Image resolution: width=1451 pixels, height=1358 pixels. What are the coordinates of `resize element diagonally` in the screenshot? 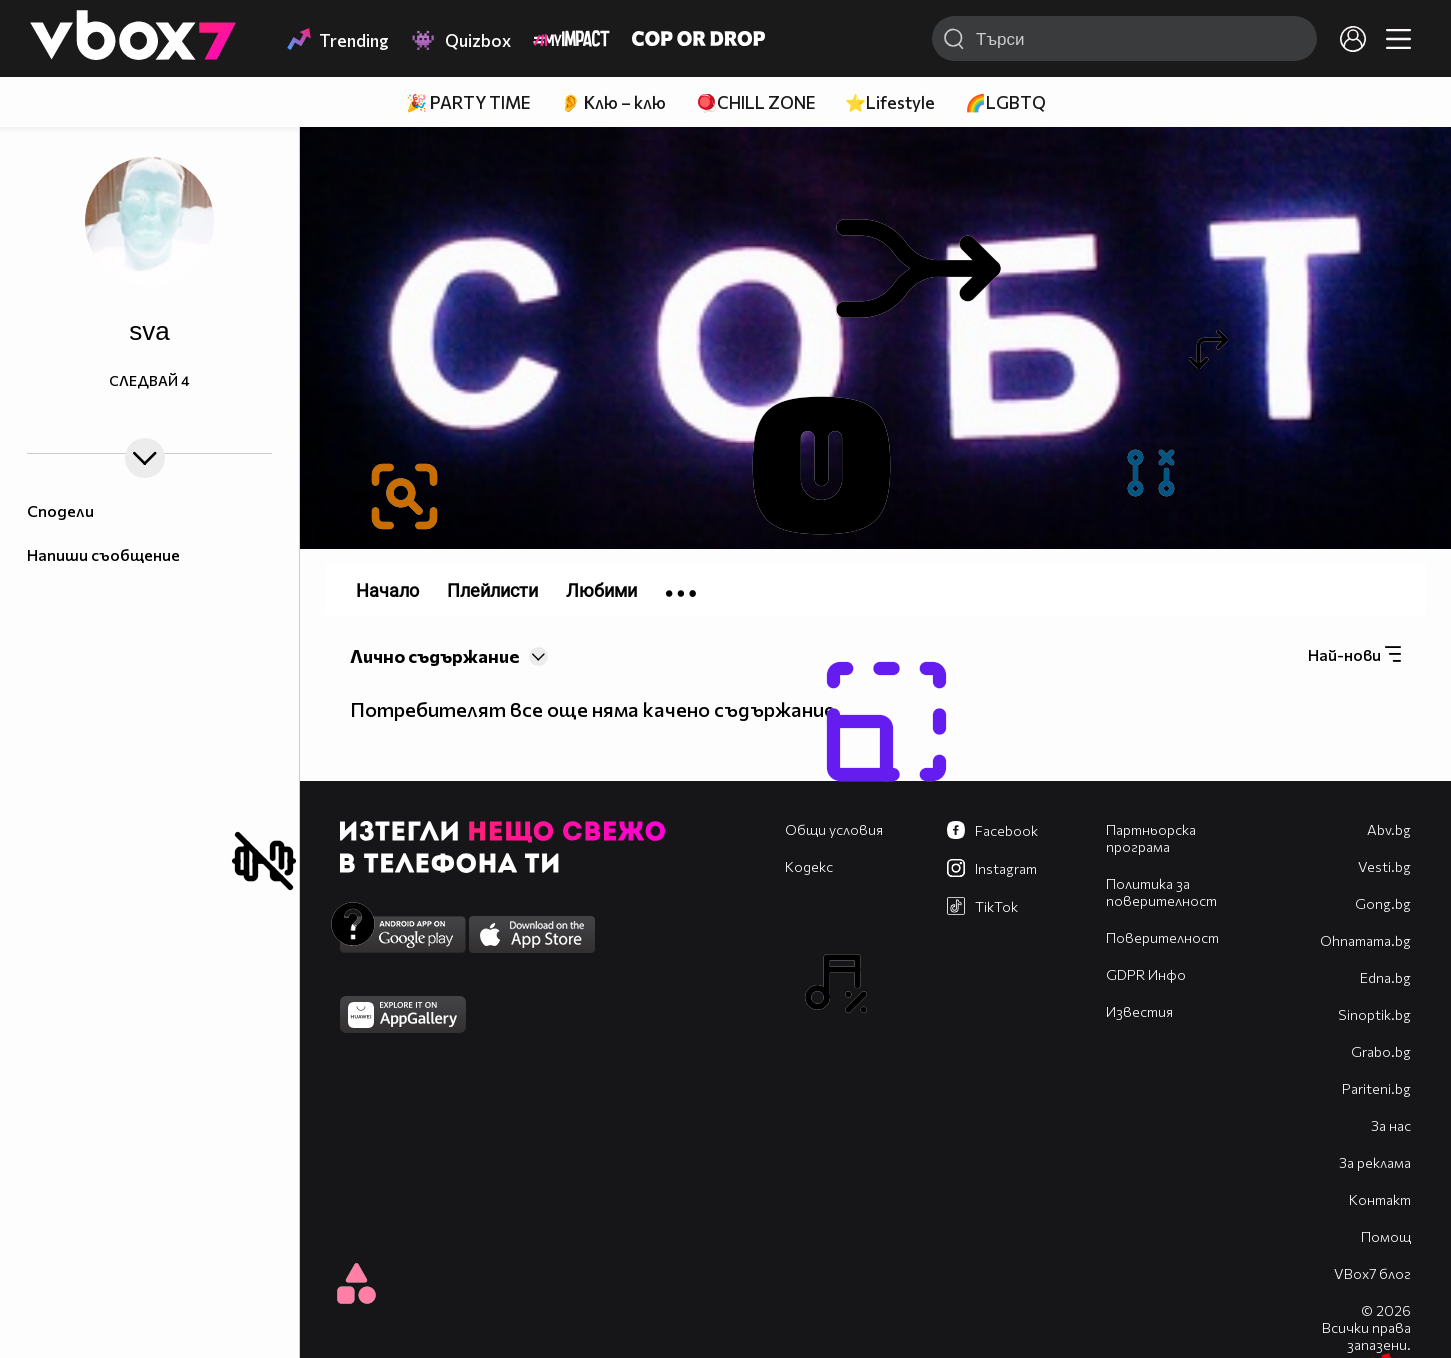 It's located at (1208, 349).